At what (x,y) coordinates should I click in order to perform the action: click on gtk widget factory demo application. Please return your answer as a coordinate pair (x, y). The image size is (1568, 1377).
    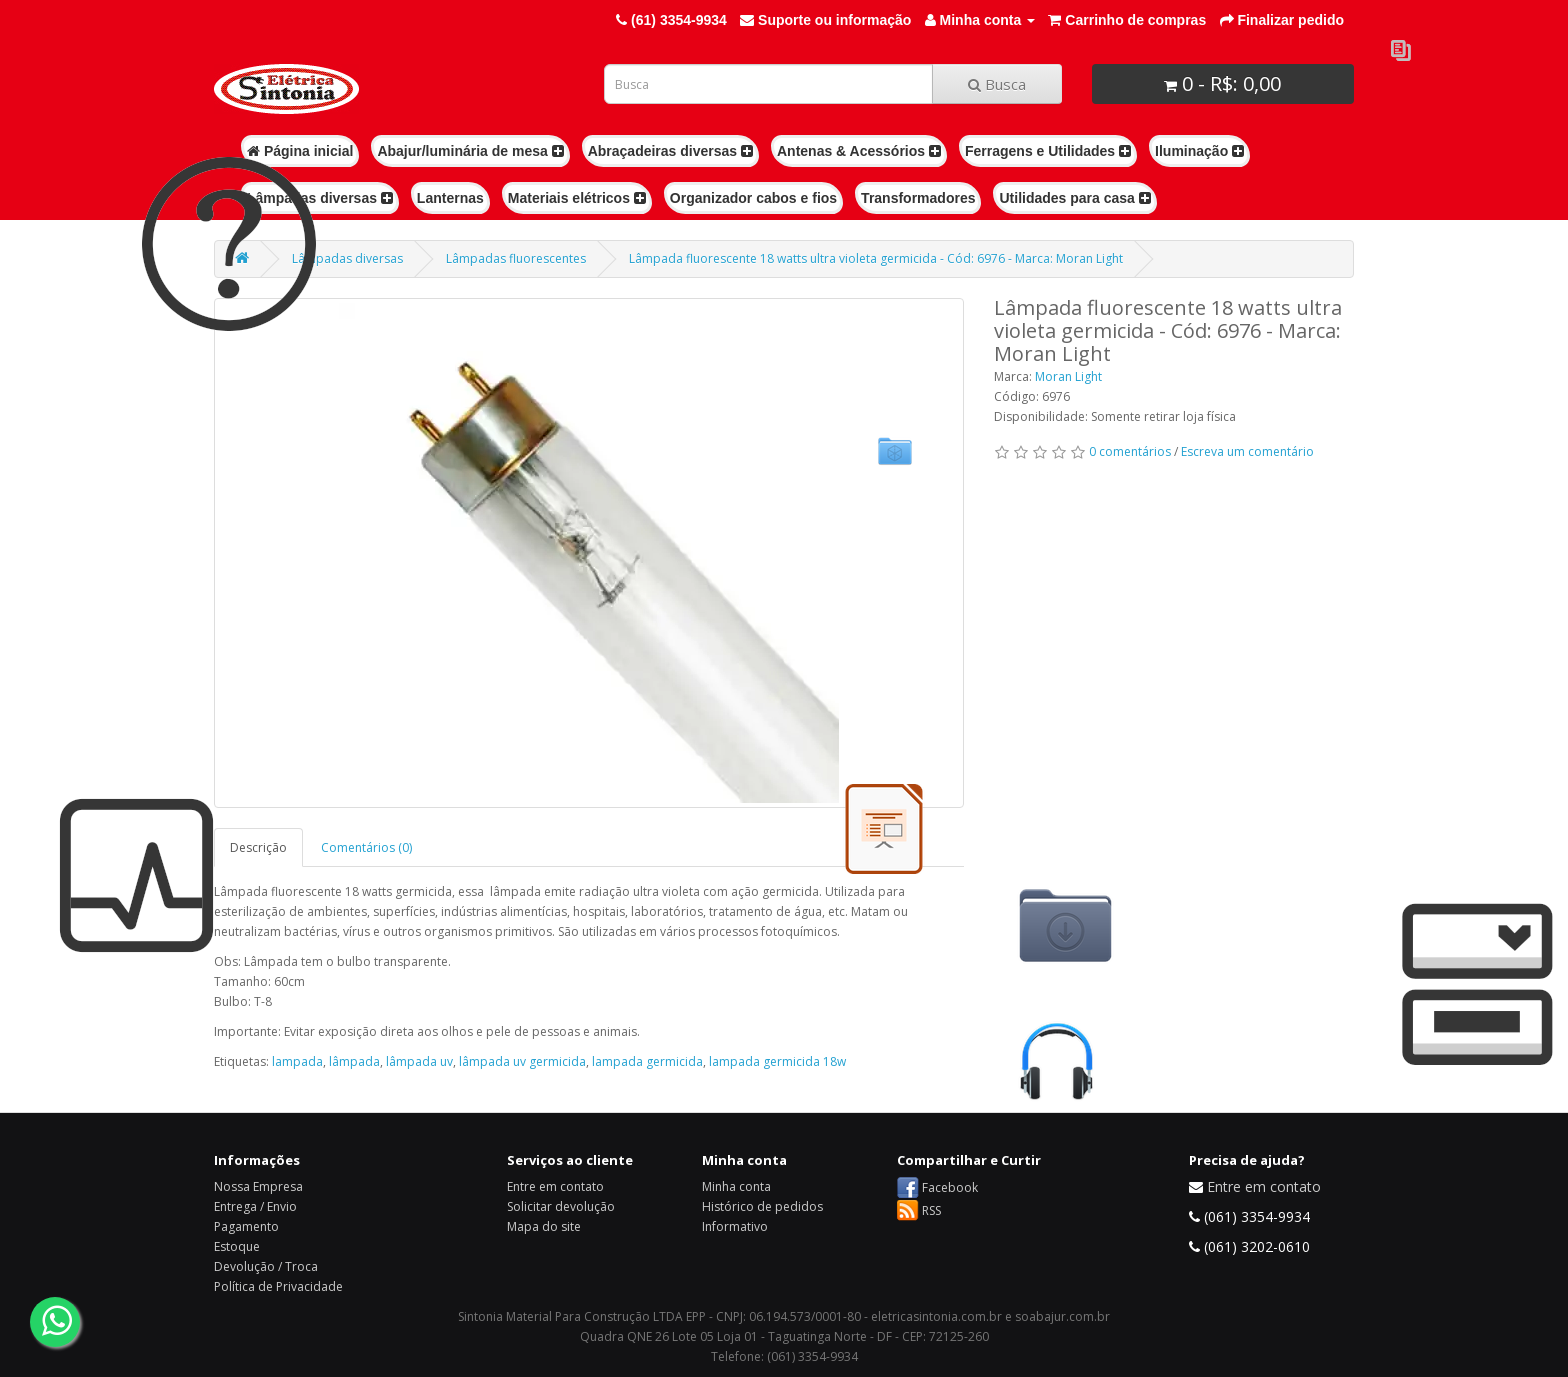
    Looking at the image, I should click on (1477, 979).